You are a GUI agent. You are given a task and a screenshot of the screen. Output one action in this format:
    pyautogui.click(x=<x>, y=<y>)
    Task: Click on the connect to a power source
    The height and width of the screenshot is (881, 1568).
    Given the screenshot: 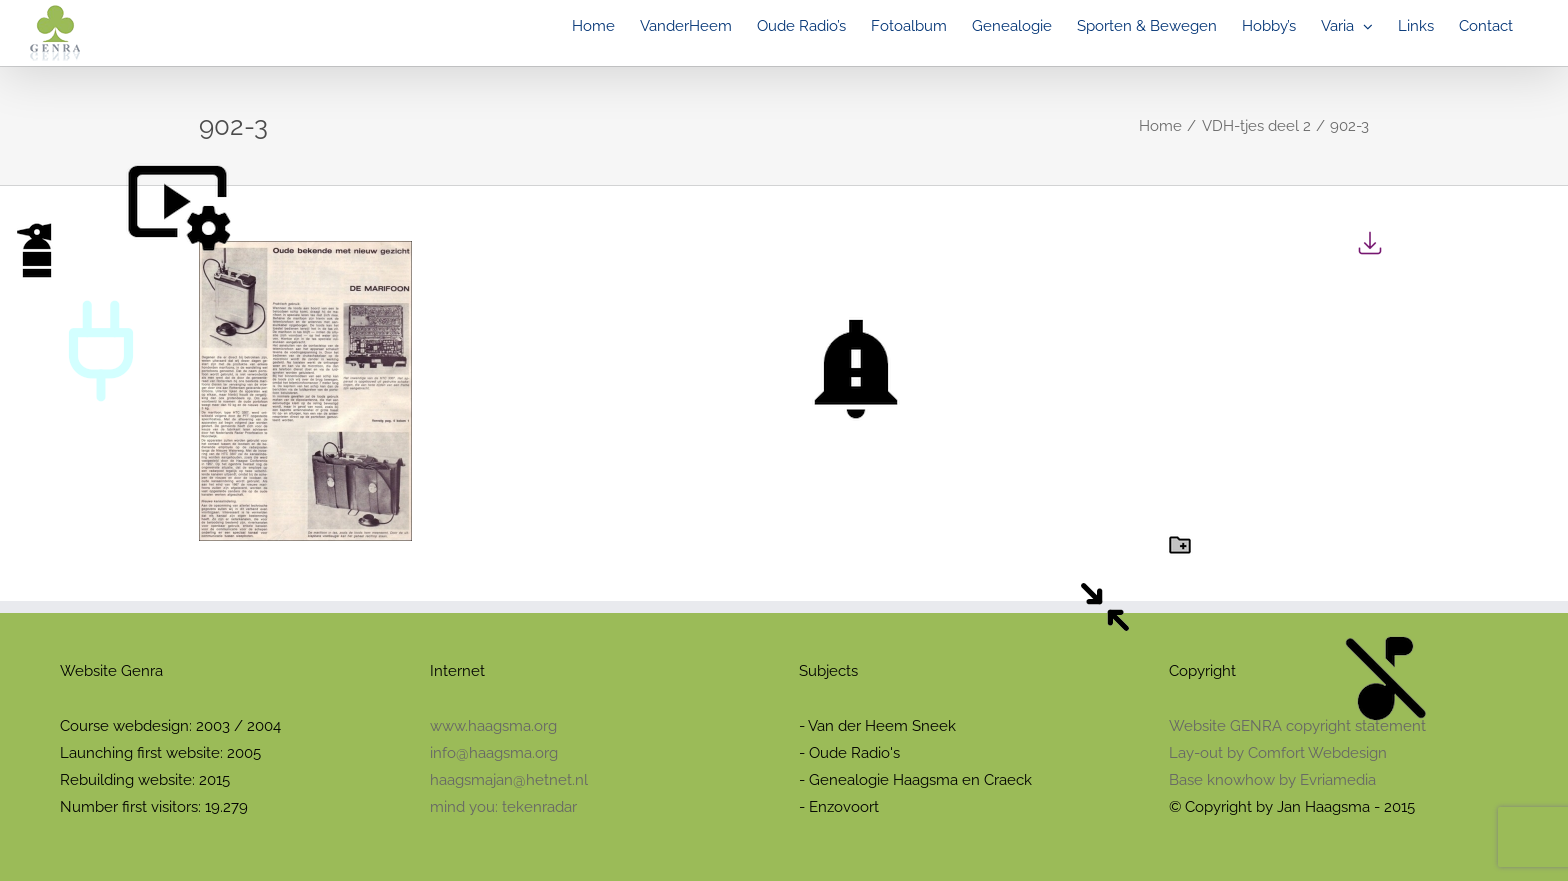 What is the action you would take?
    pyautogui.click(x=101, y=351)
    